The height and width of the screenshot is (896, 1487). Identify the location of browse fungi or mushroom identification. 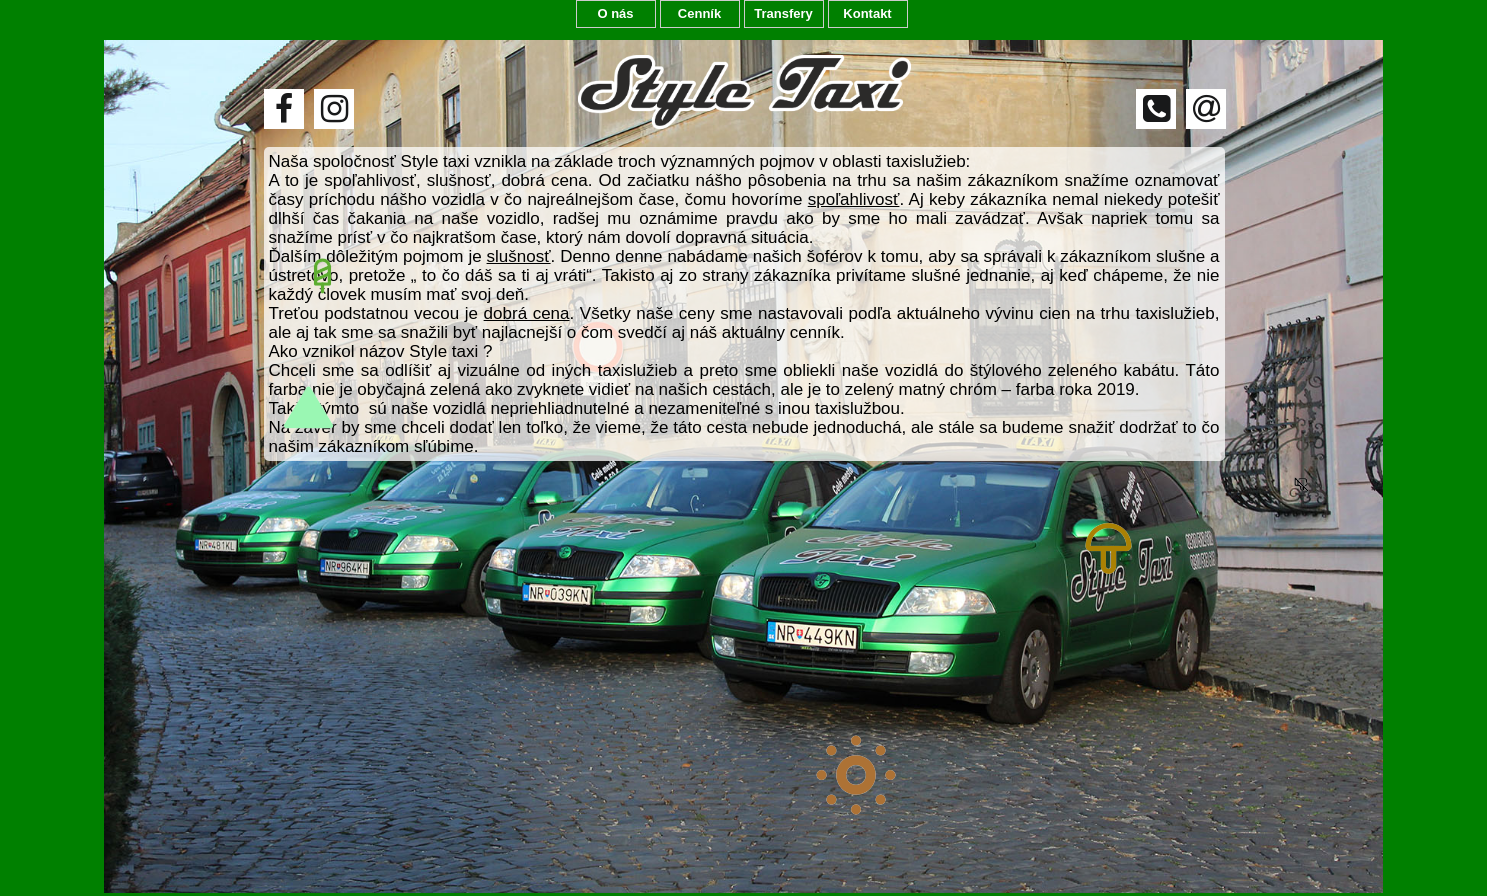
(1108, 548).